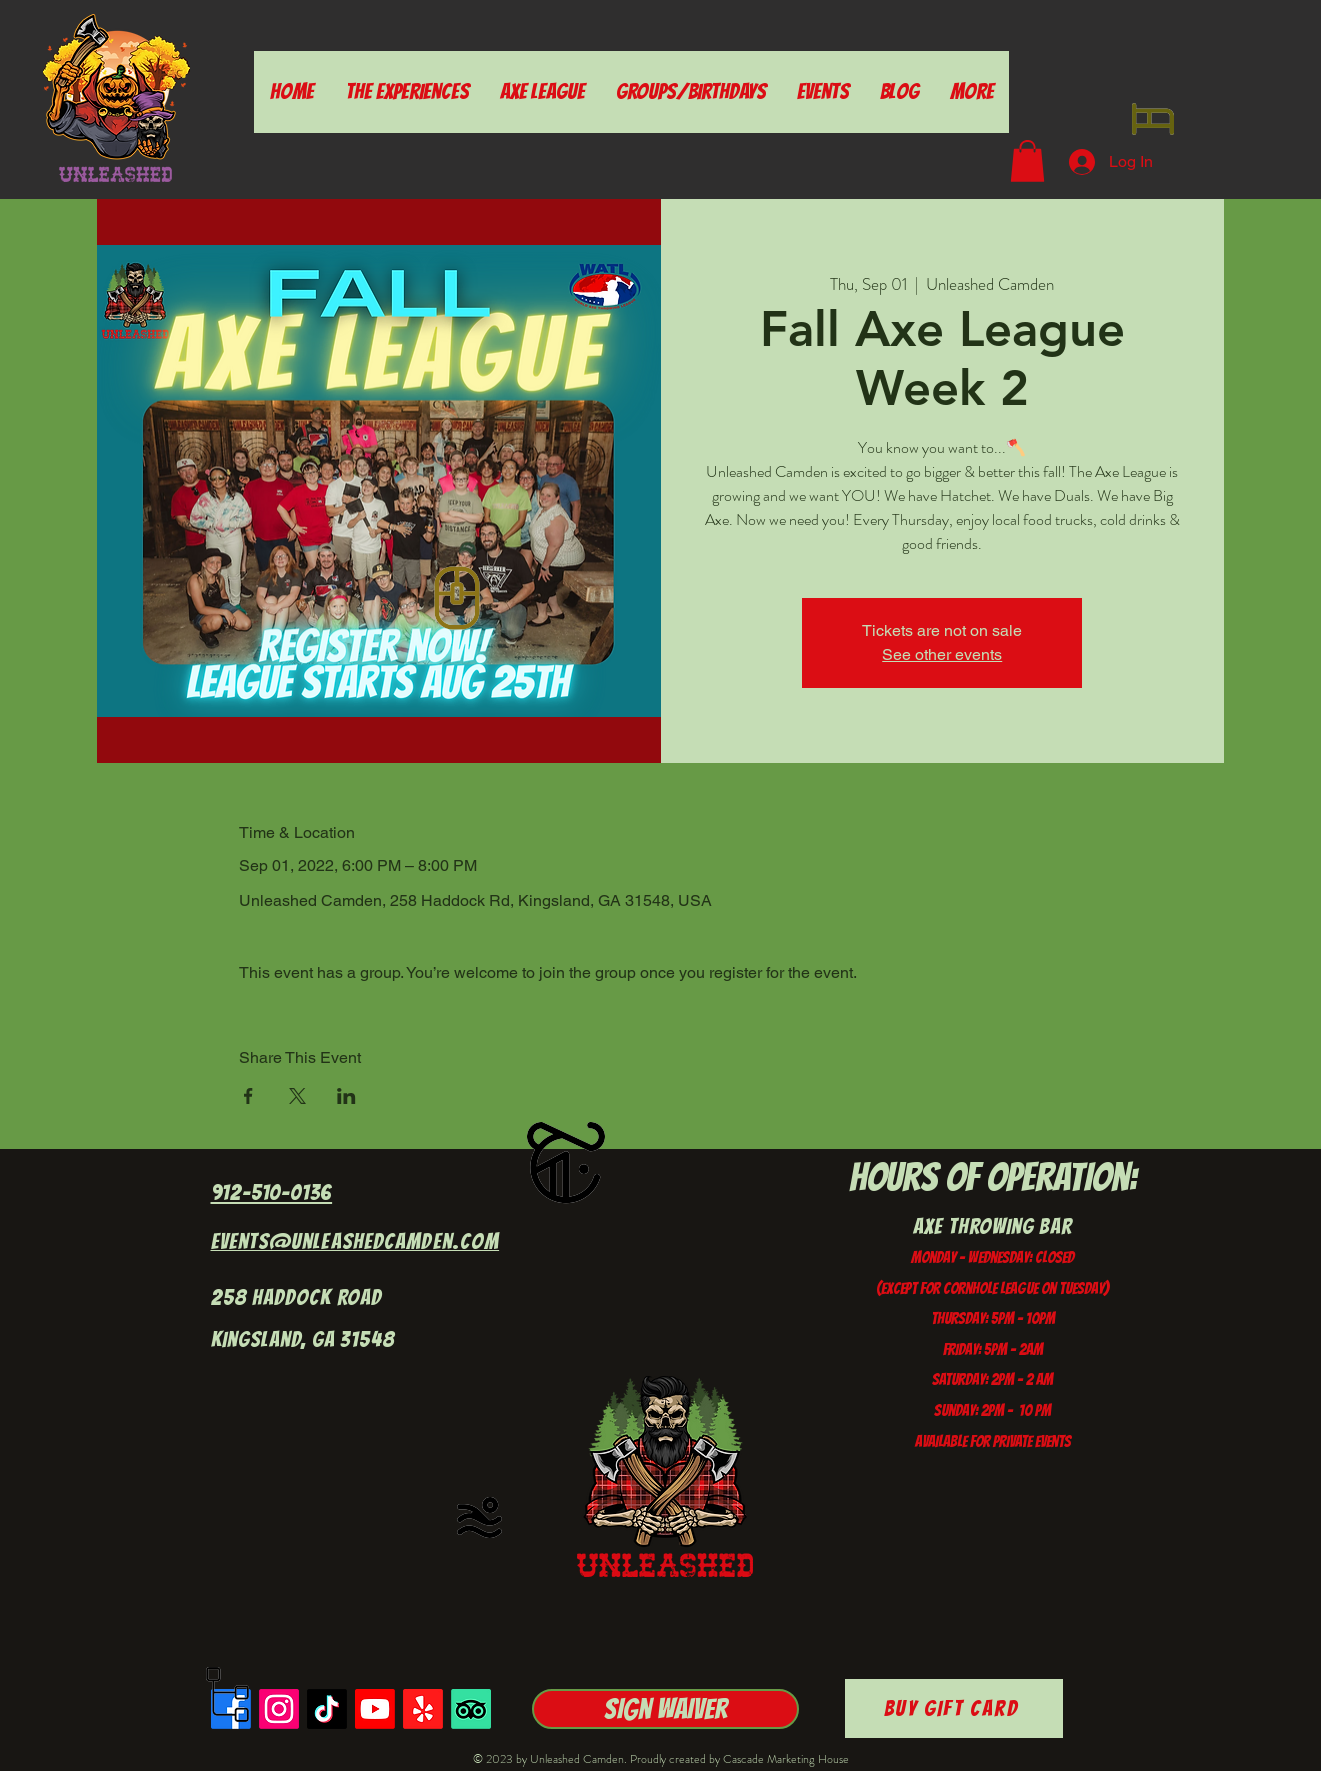  Describe the element at coordinates (479, 1517) in the screenshot. I see `access swimming pool or aquatic facilities` at that location.